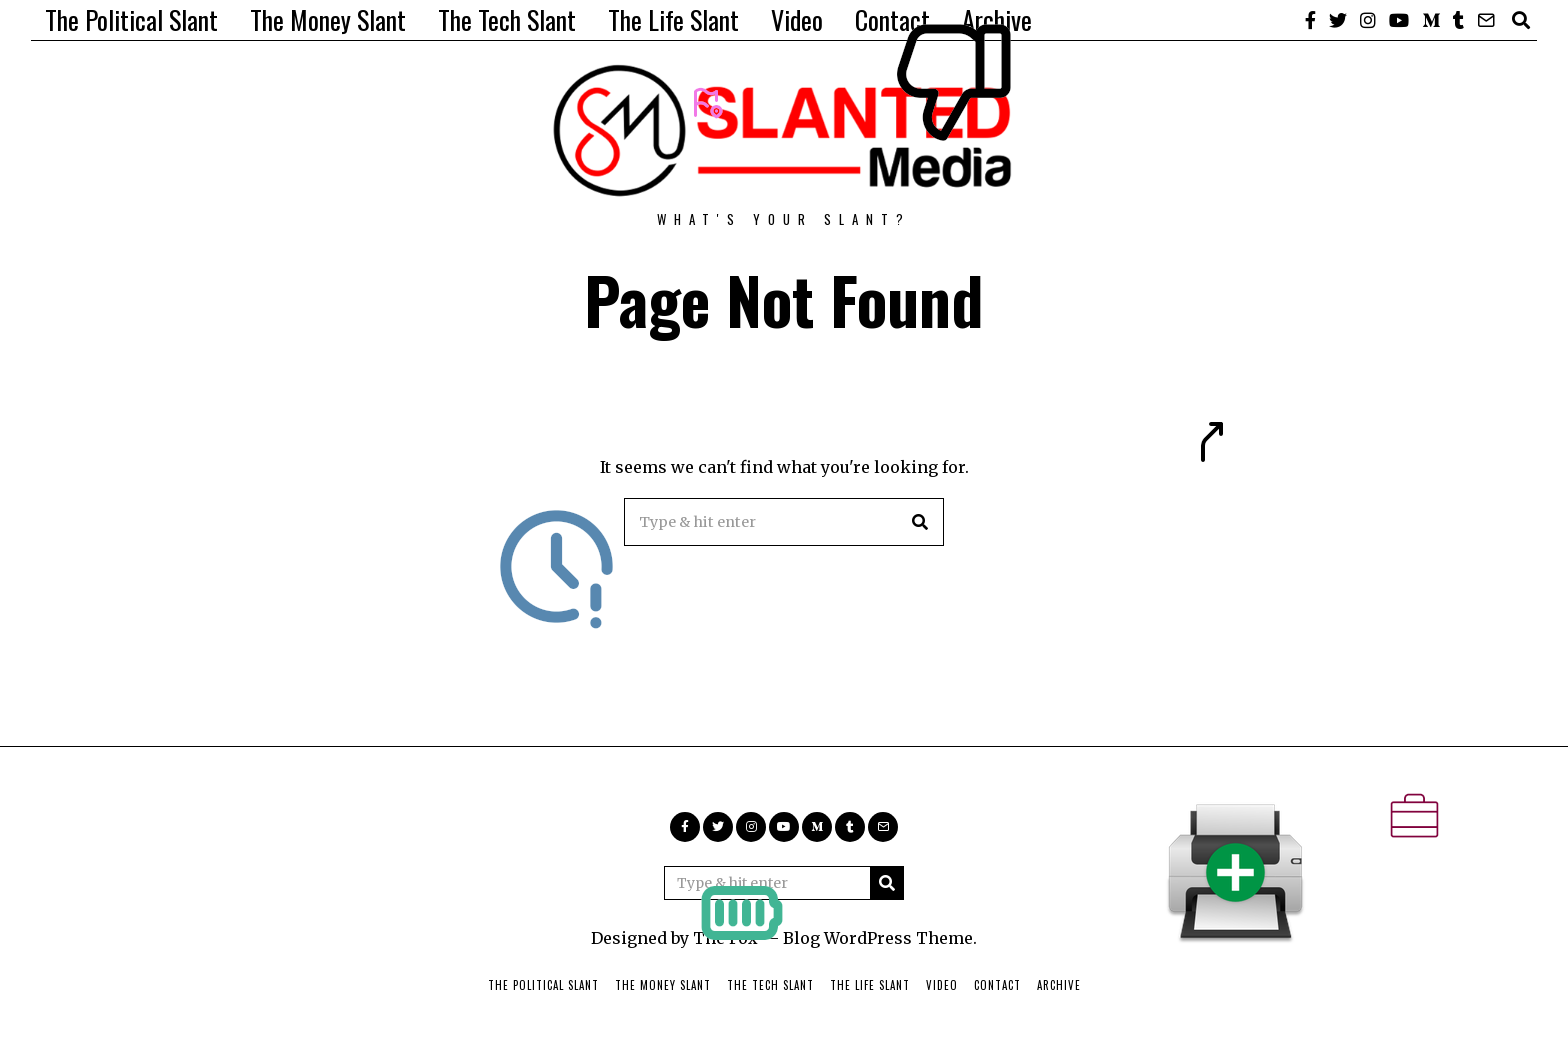 This screenshot has height=1063, width=1568. What do you see at coordinates (1414, 817) in the screenshot?
I see `access work or business documents` at bounding box center [1414, 817].